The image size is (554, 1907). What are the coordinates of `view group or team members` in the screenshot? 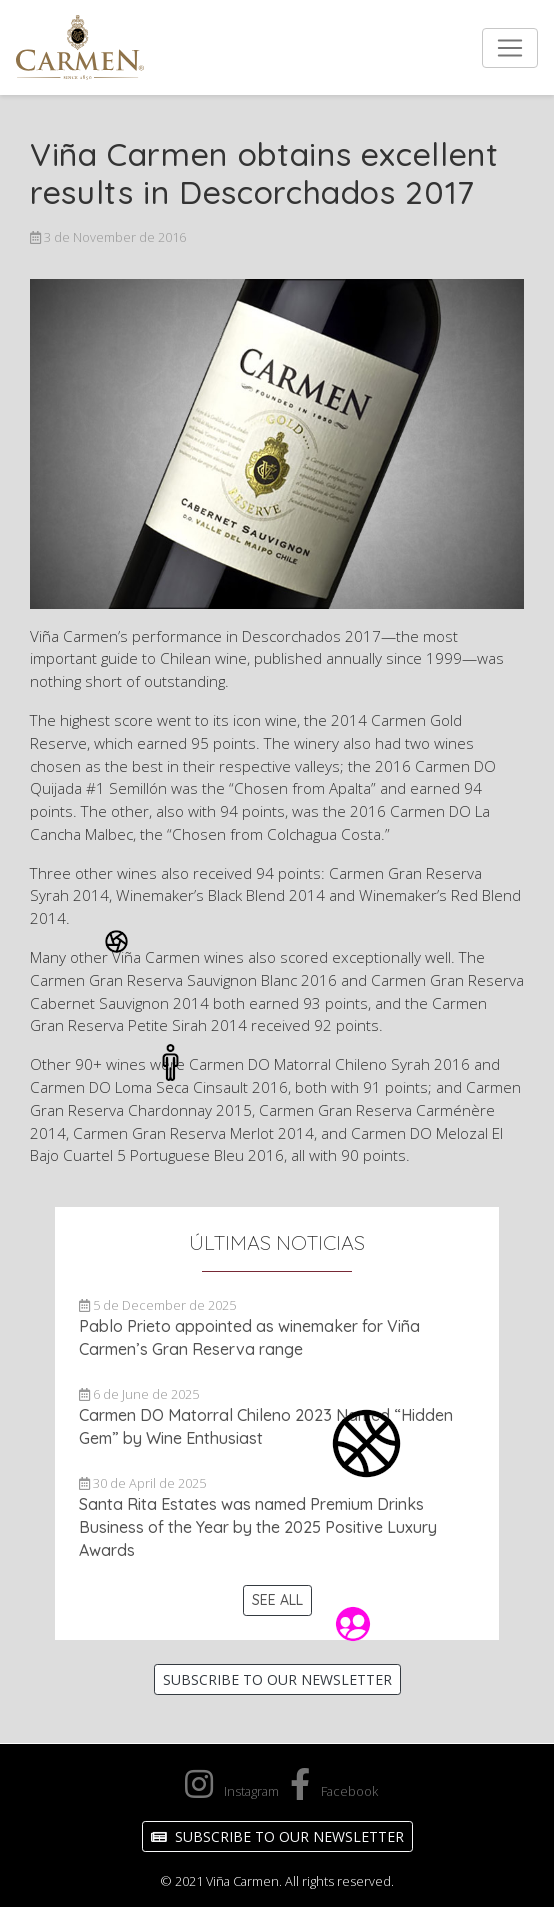 It's located at (353, 1624).